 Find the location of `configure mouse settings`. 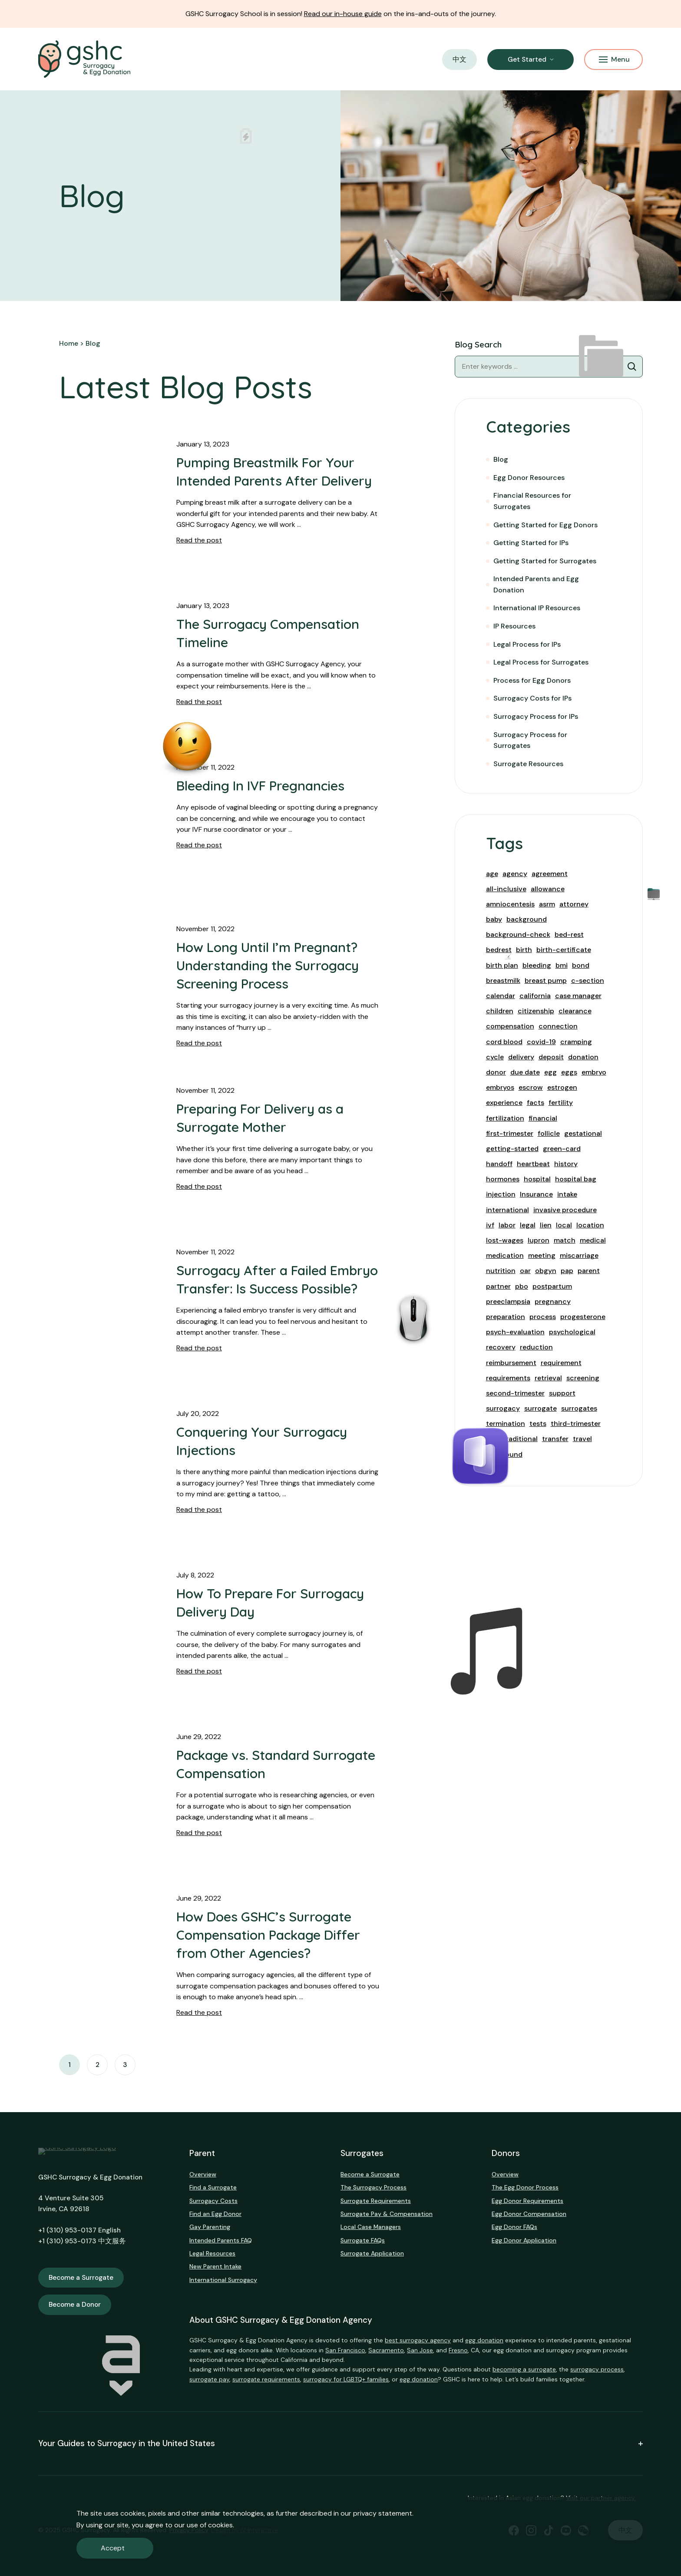

configure mouse settings is located at coordinates (413, 1319).